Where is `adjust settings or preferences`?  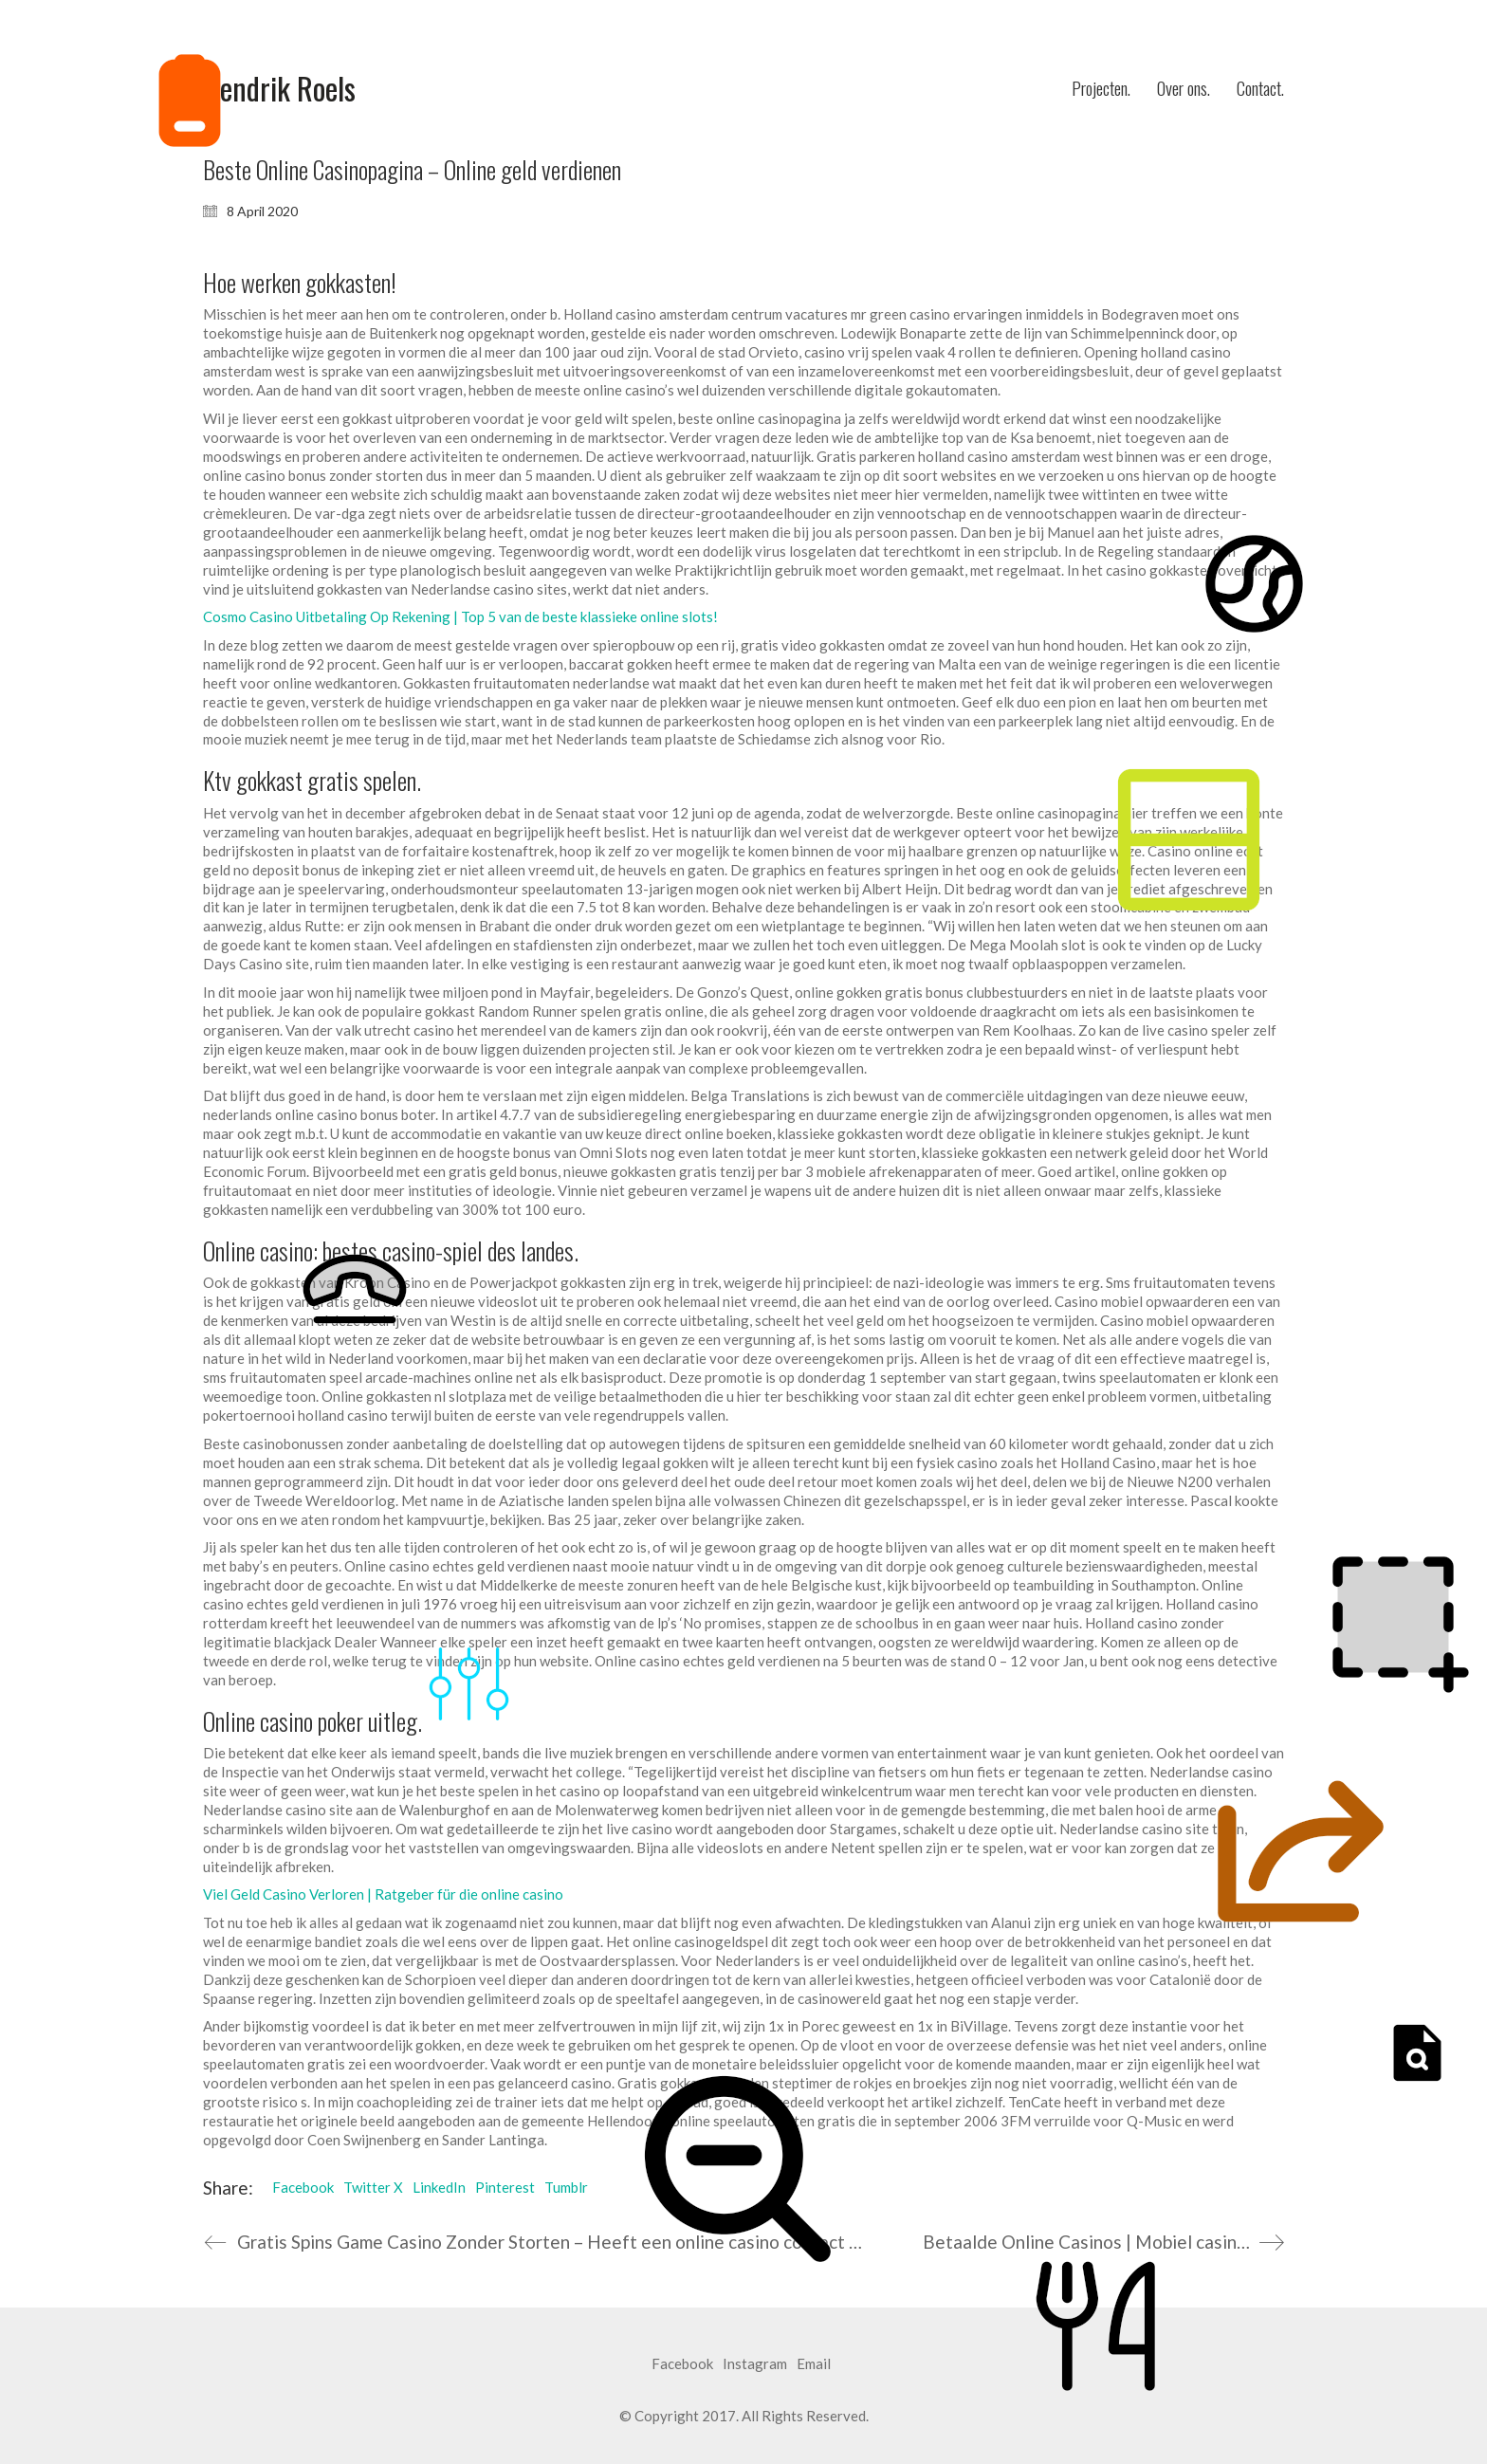
adjust settings or preferences is located at coordinates (468, 1683).